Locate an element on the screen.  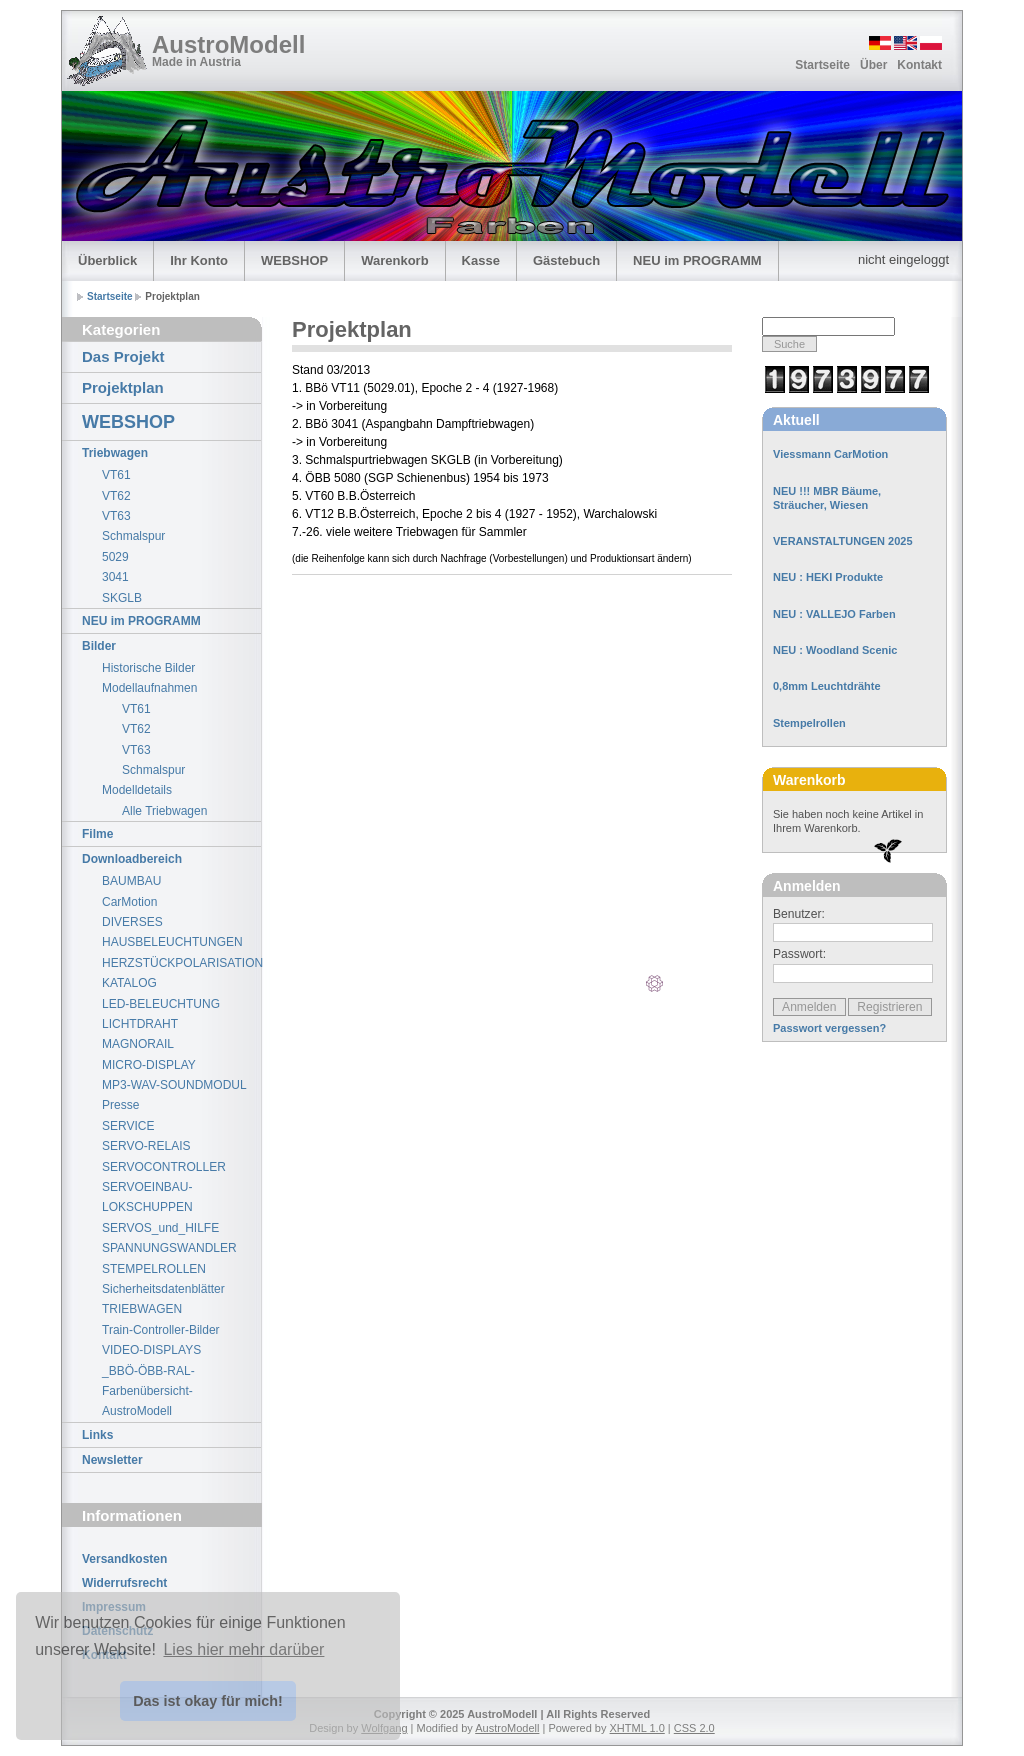
open trilium notes application is located at coordinates (888, 851).